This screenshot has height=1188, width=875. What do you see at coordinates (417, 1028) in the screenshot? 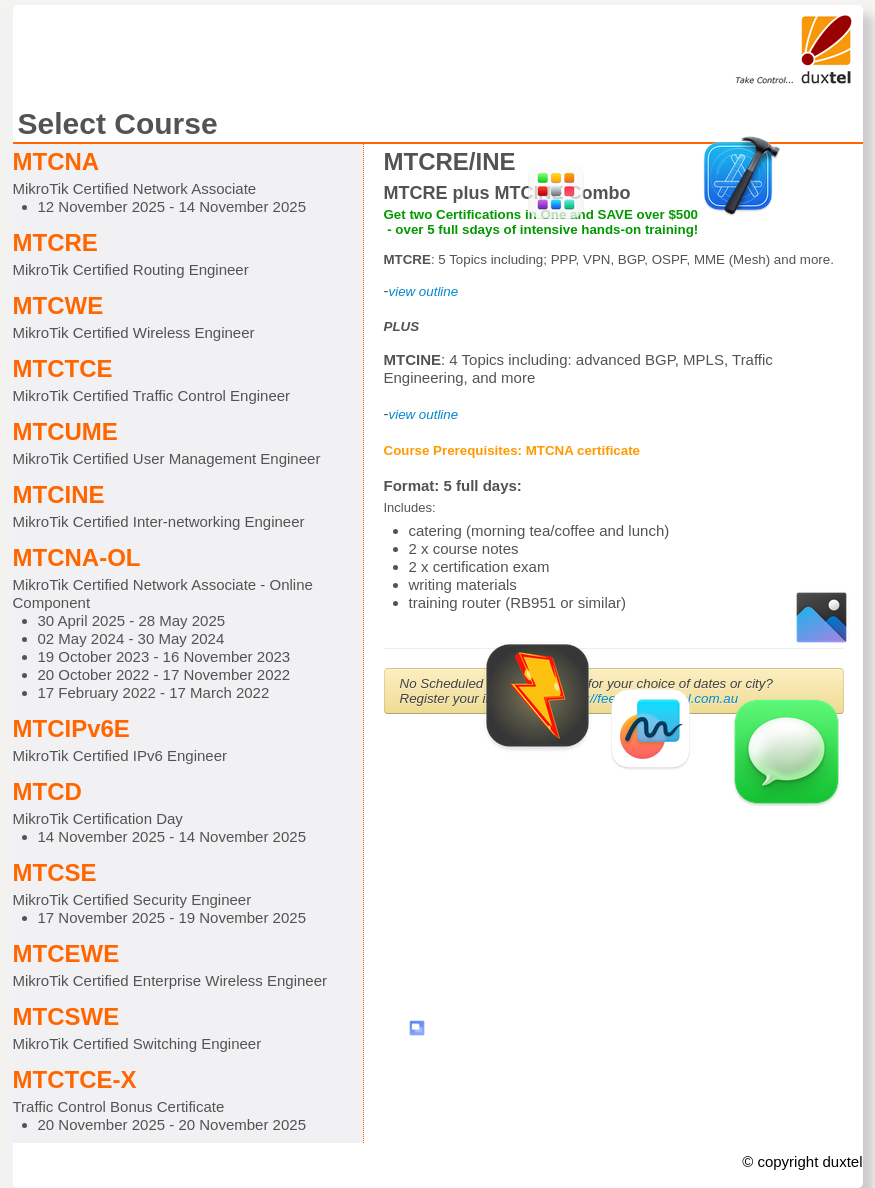
I see `manage startup applications and session settings` at bounding box center [417, 1028].